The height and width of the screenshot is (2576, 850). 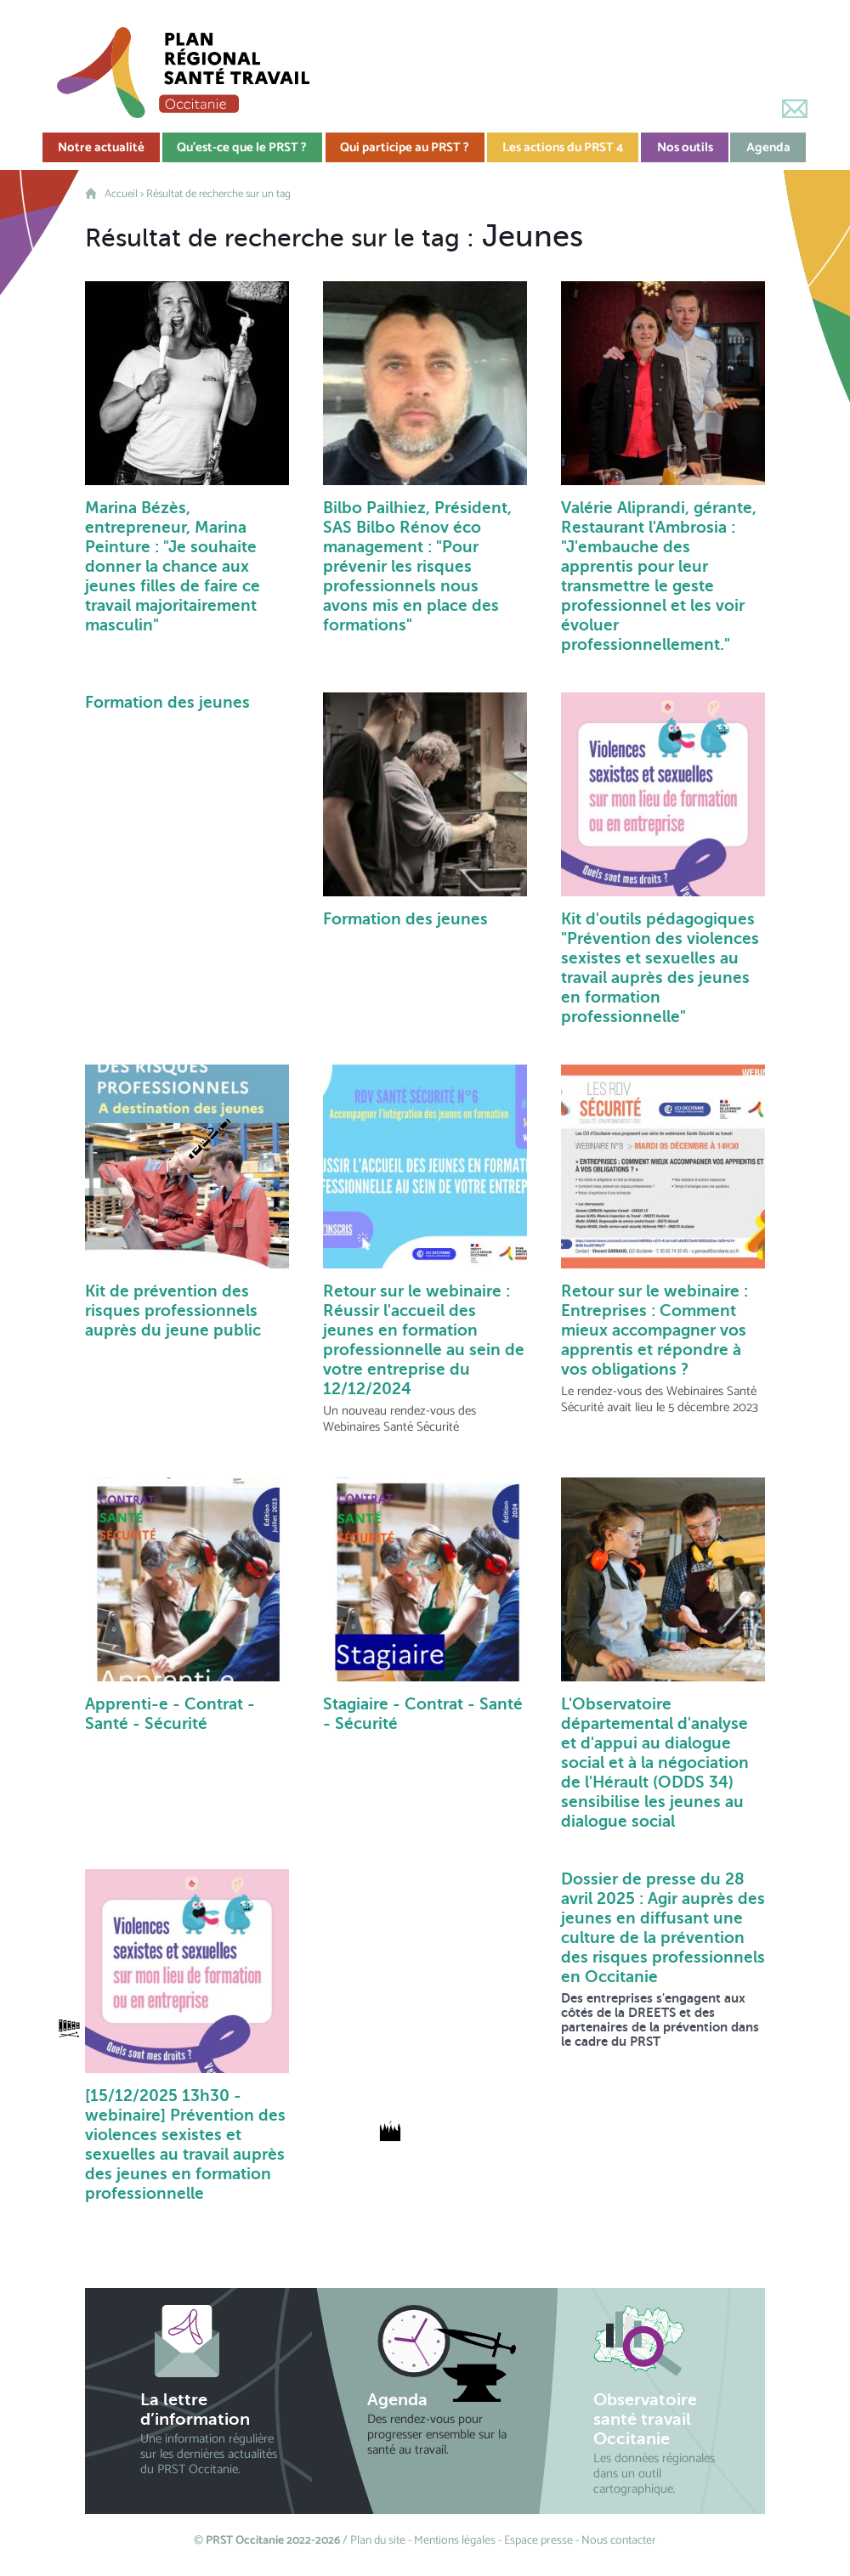 I want to click on access the weapon crafting menu, so click(x=476, y=2362).